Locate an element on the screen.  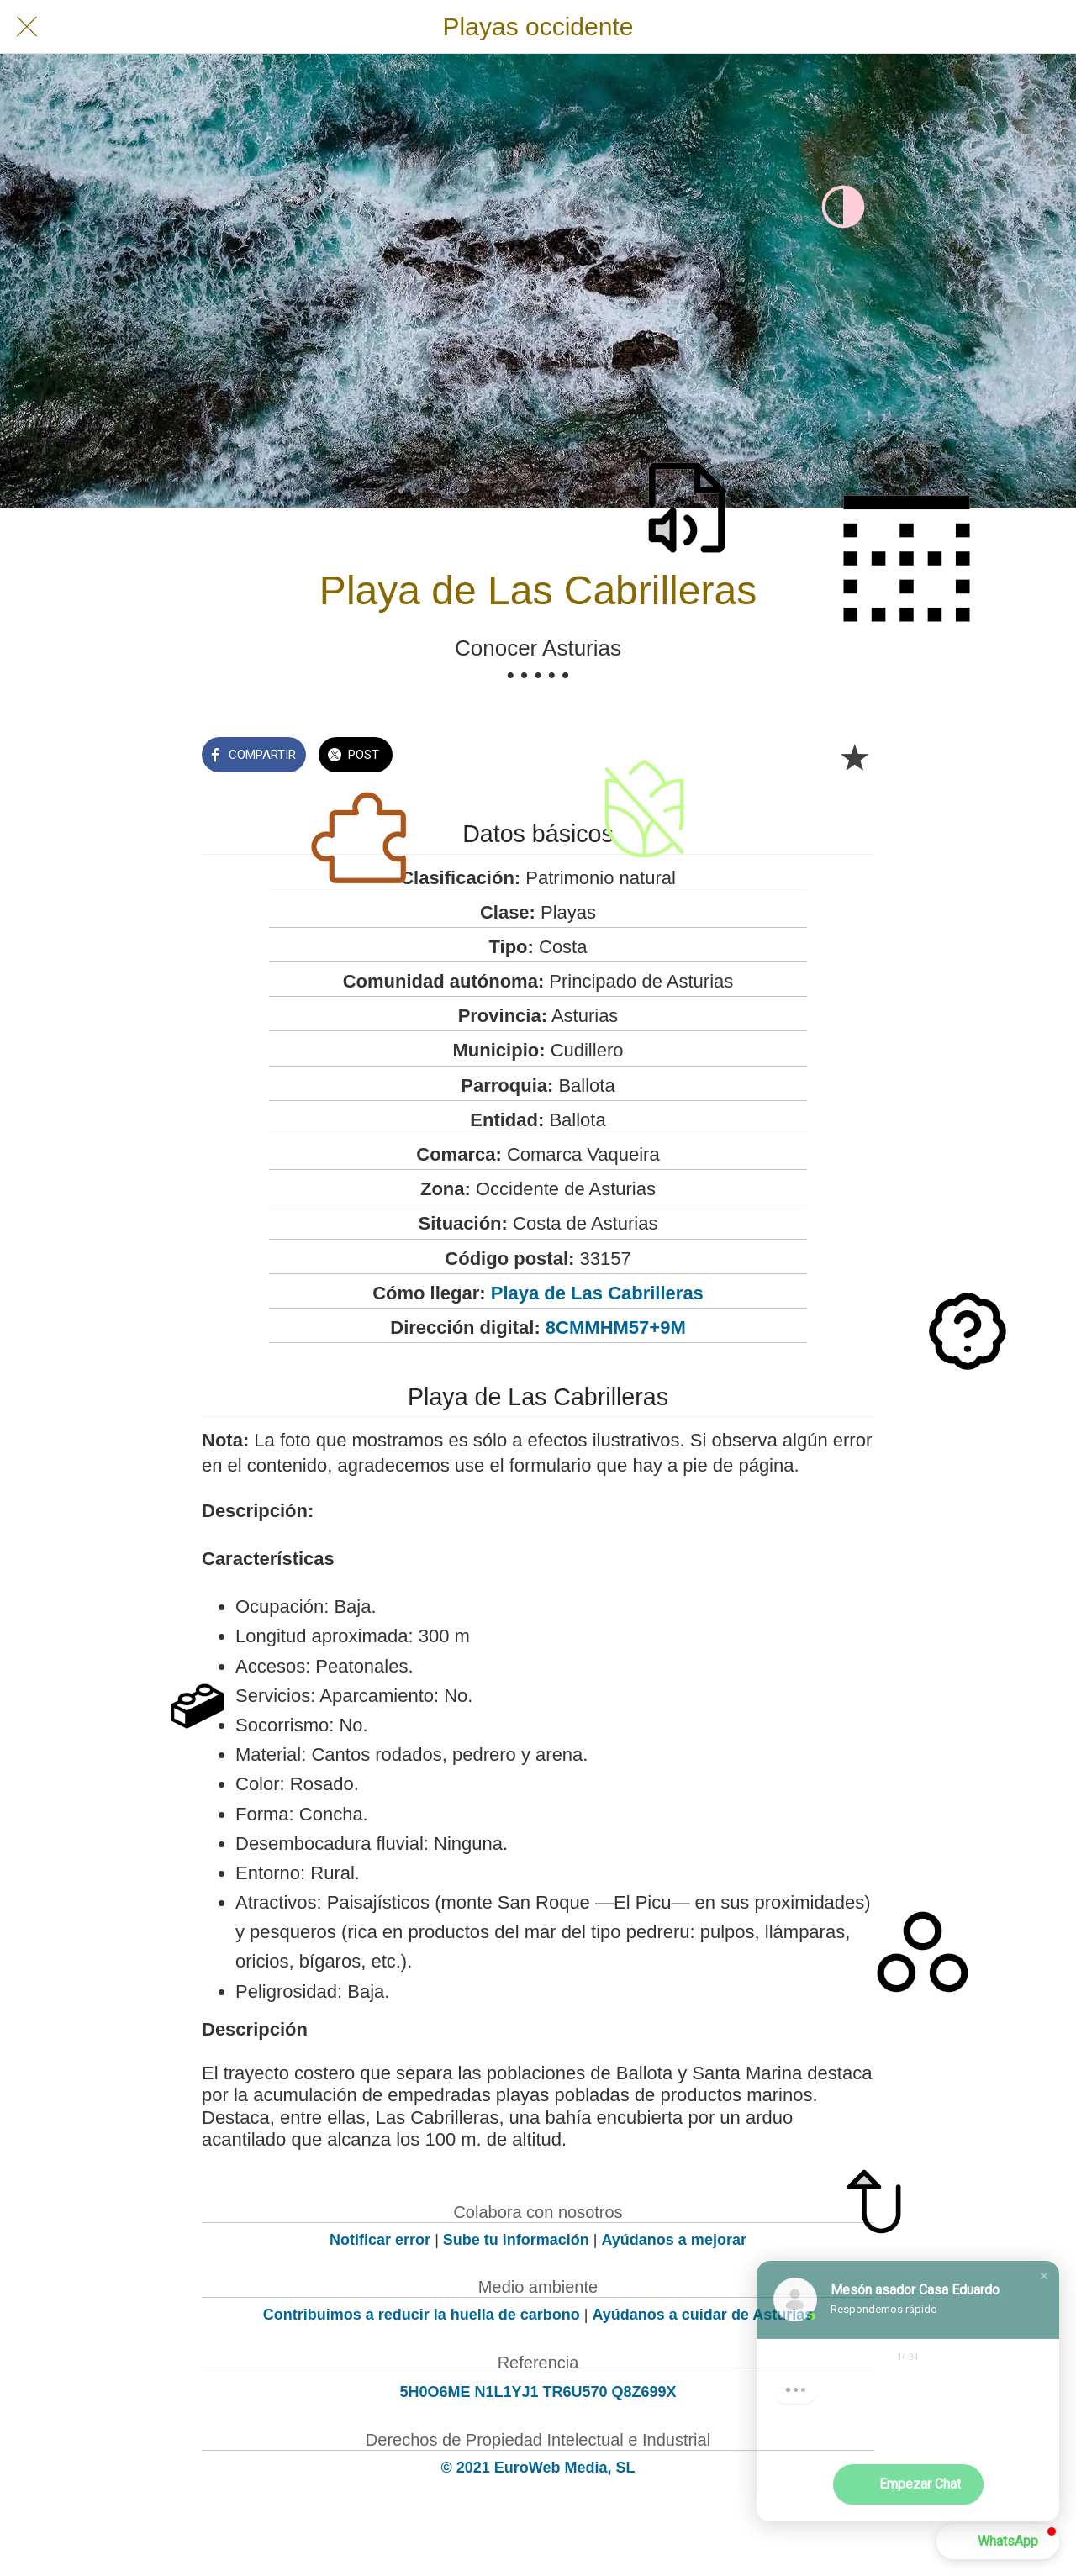
group or cluster related items is located at coordinates (922, 1953).